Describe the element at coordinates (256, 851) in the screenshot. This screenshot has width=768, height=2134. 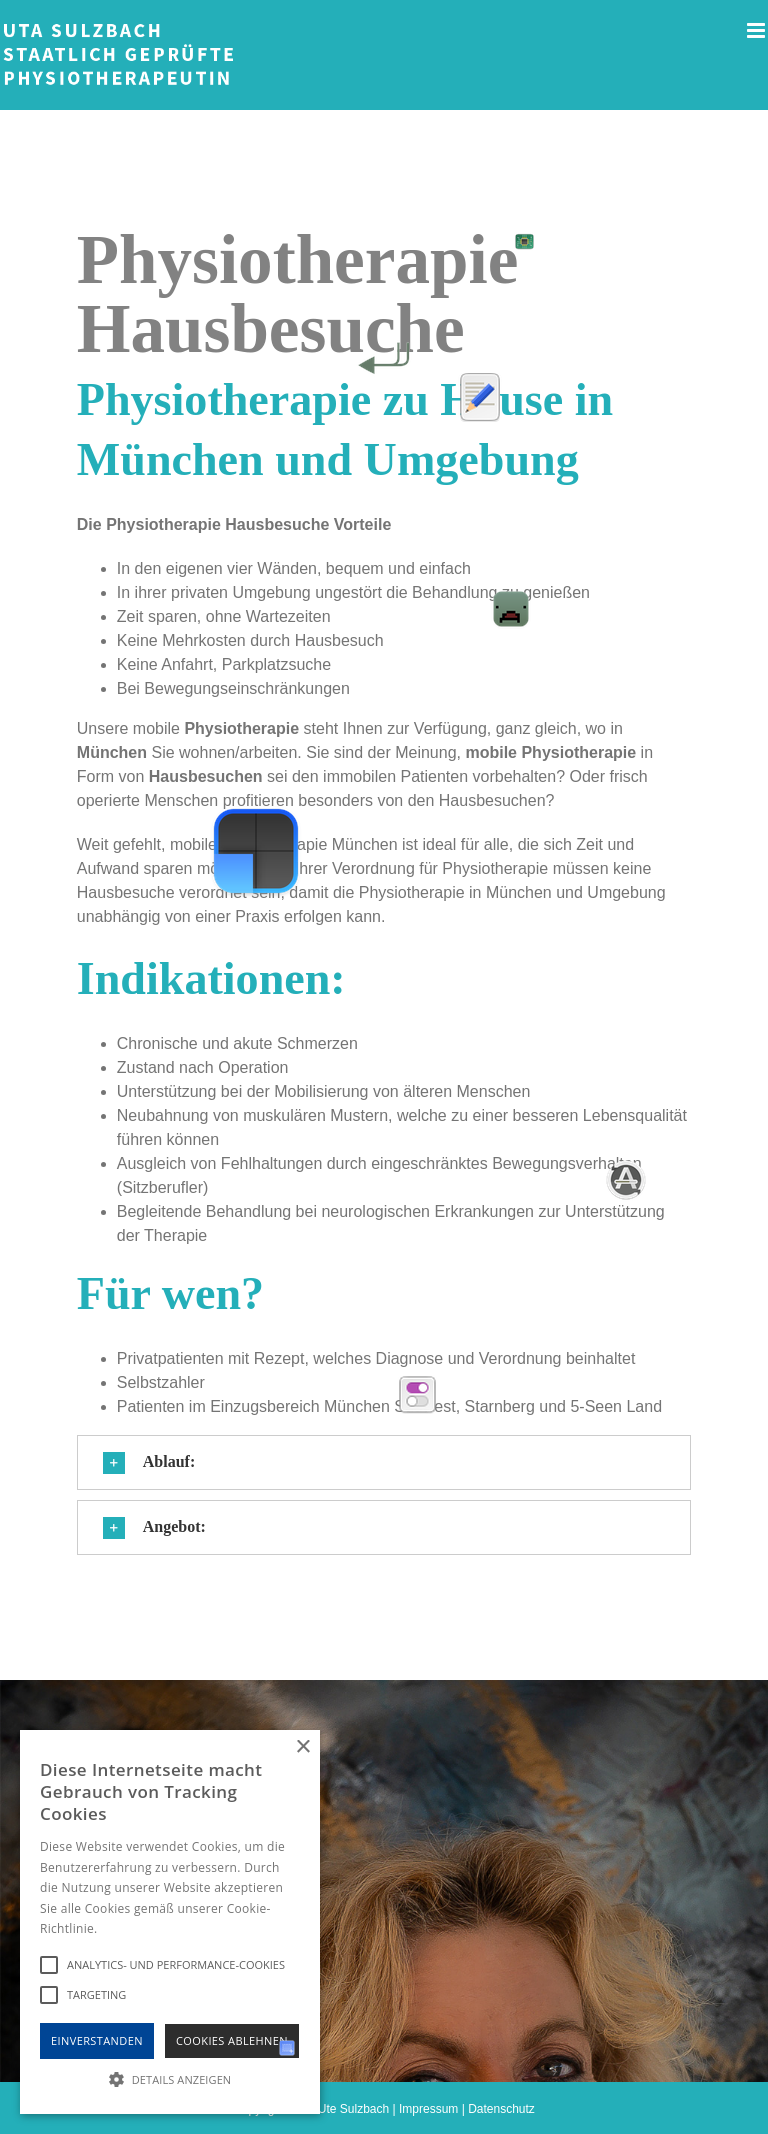
I see `switch to the bottom-left workspace` at that location.